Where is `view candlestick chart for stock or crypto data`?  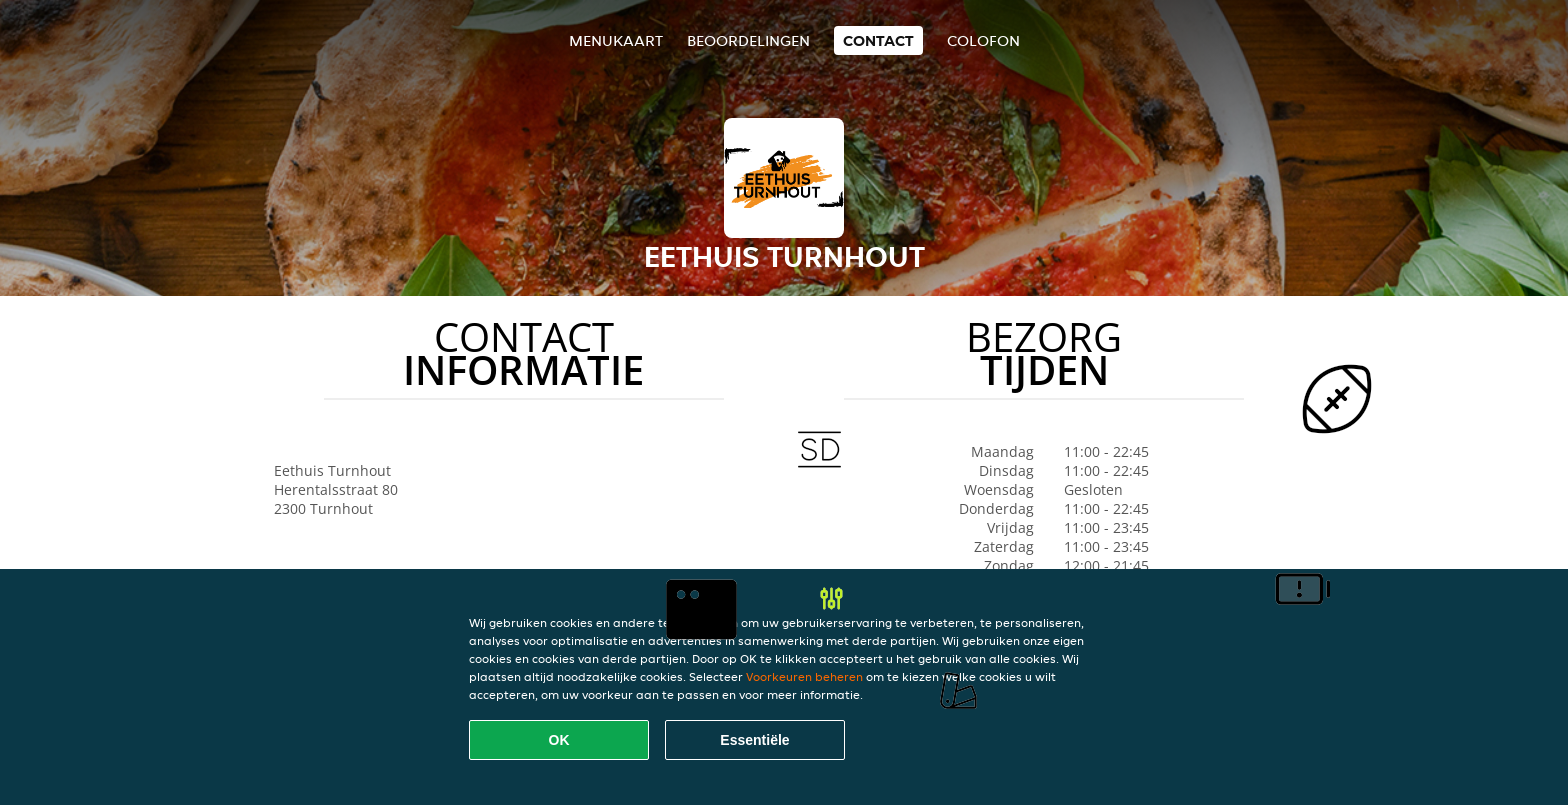 view candlestick chart for stock or crypto data is located at coordinates (831, 598).